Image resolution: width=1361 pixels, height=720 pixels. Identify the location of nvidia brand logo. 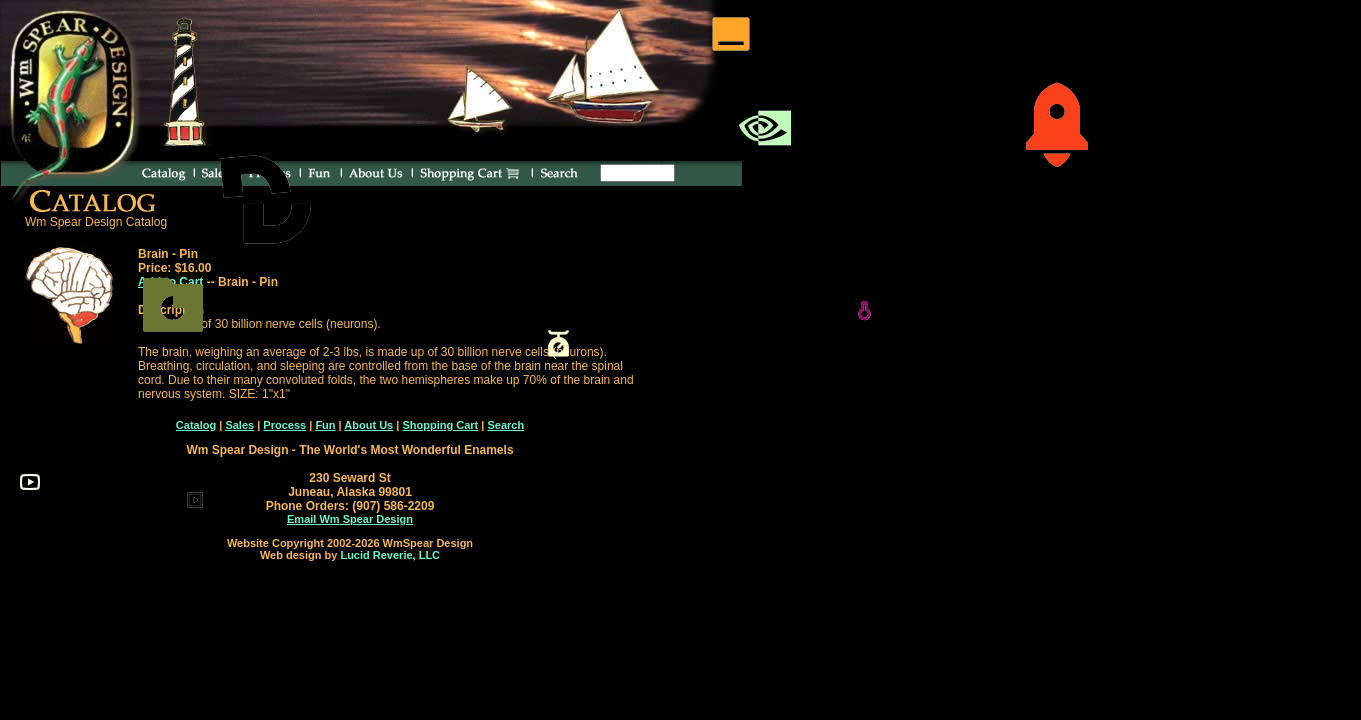
(765, 128).